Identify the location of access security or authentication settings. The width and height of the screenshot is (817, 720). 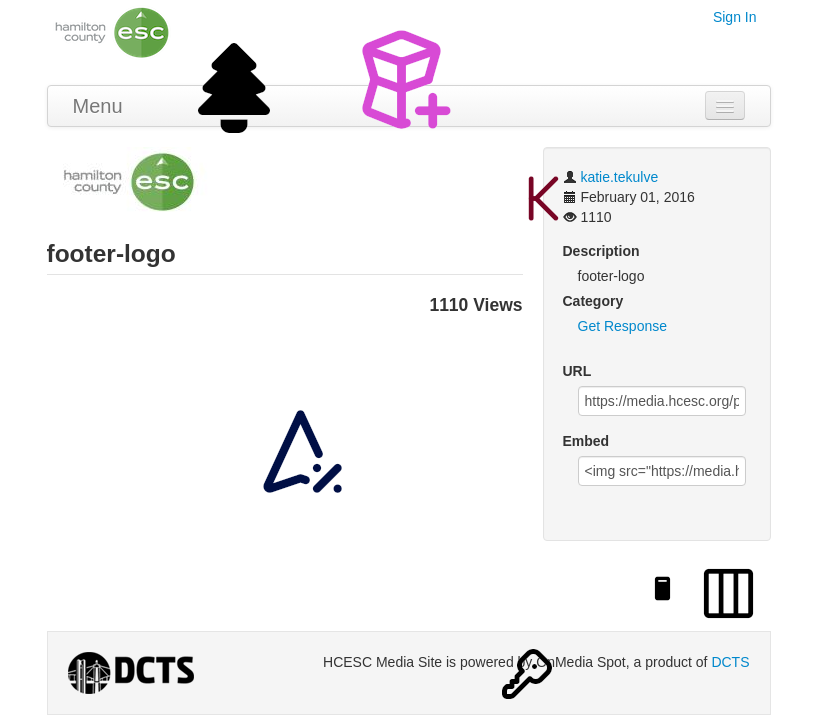
(527, 674).